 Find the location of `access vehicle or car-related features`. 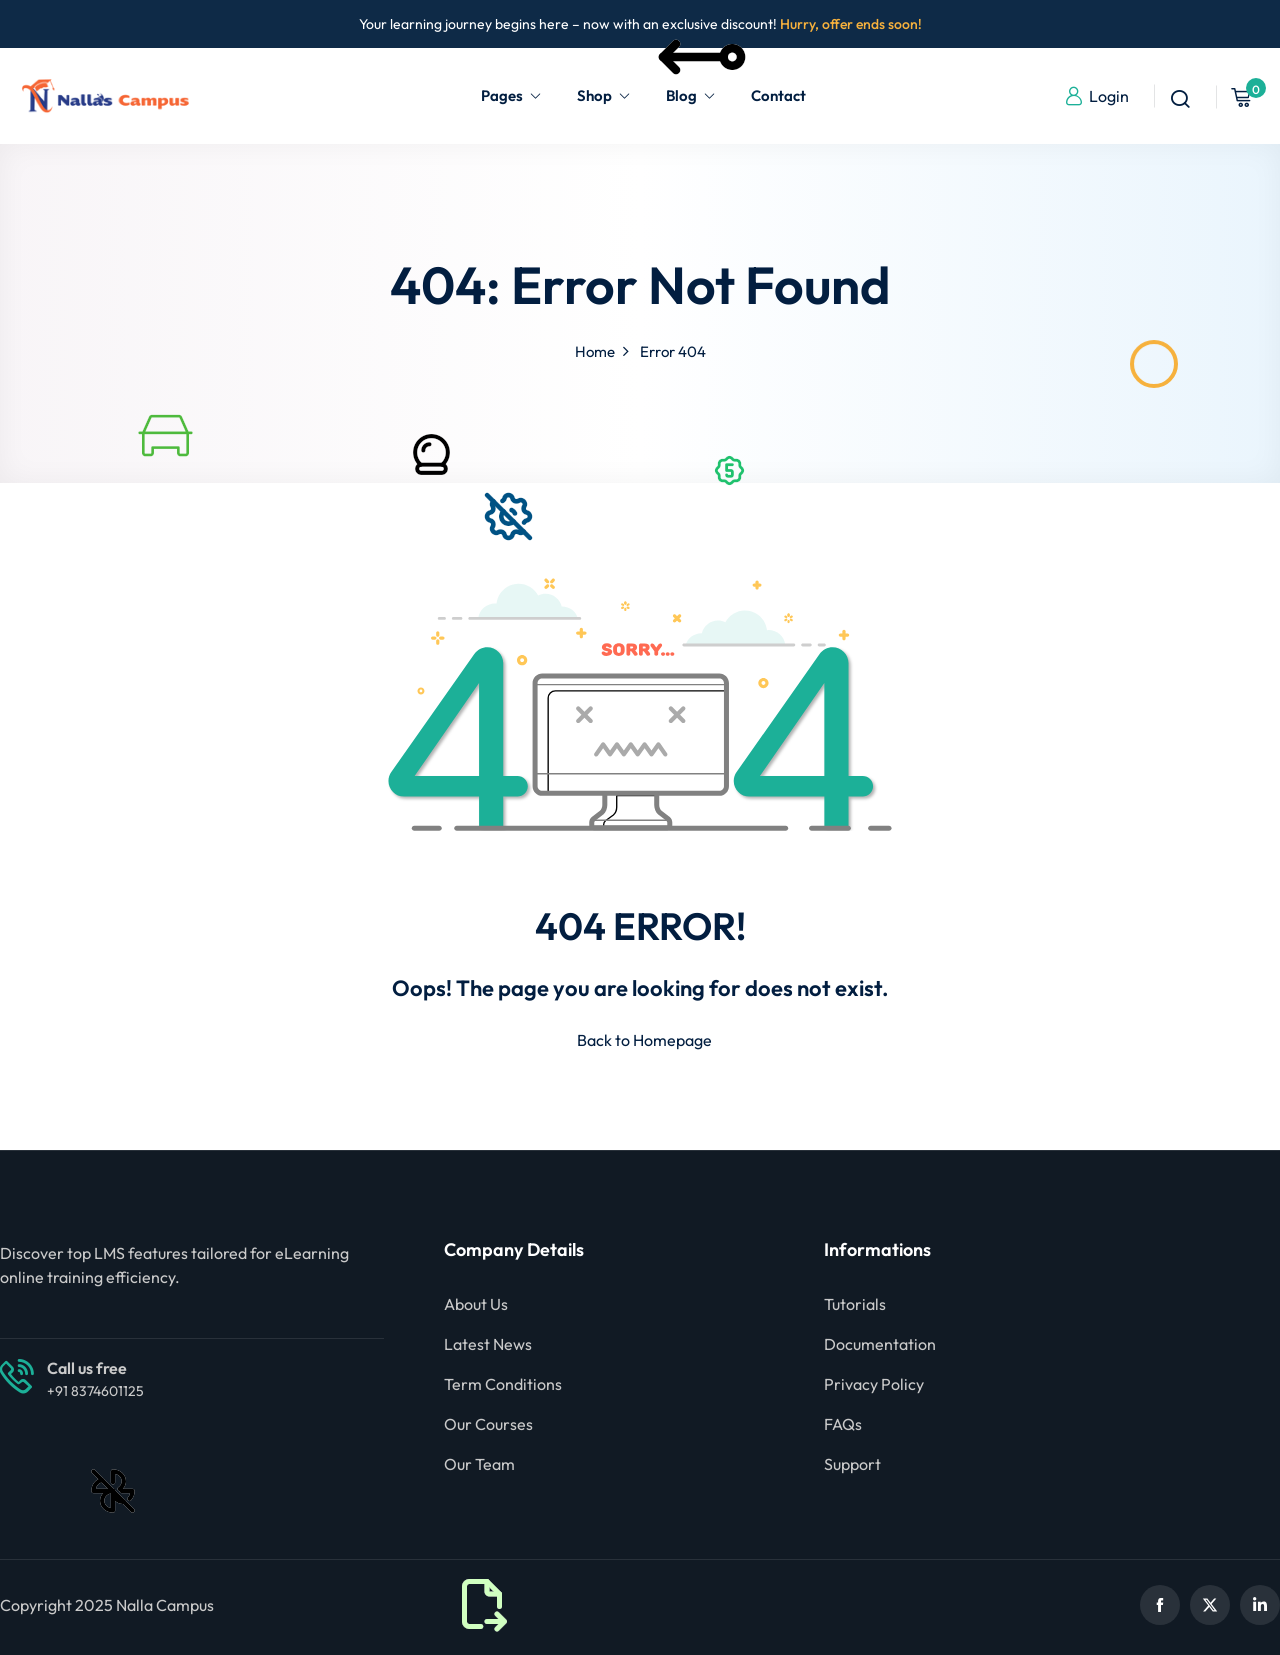

access vehicle or car-related features is located at coordinates (165, 436).